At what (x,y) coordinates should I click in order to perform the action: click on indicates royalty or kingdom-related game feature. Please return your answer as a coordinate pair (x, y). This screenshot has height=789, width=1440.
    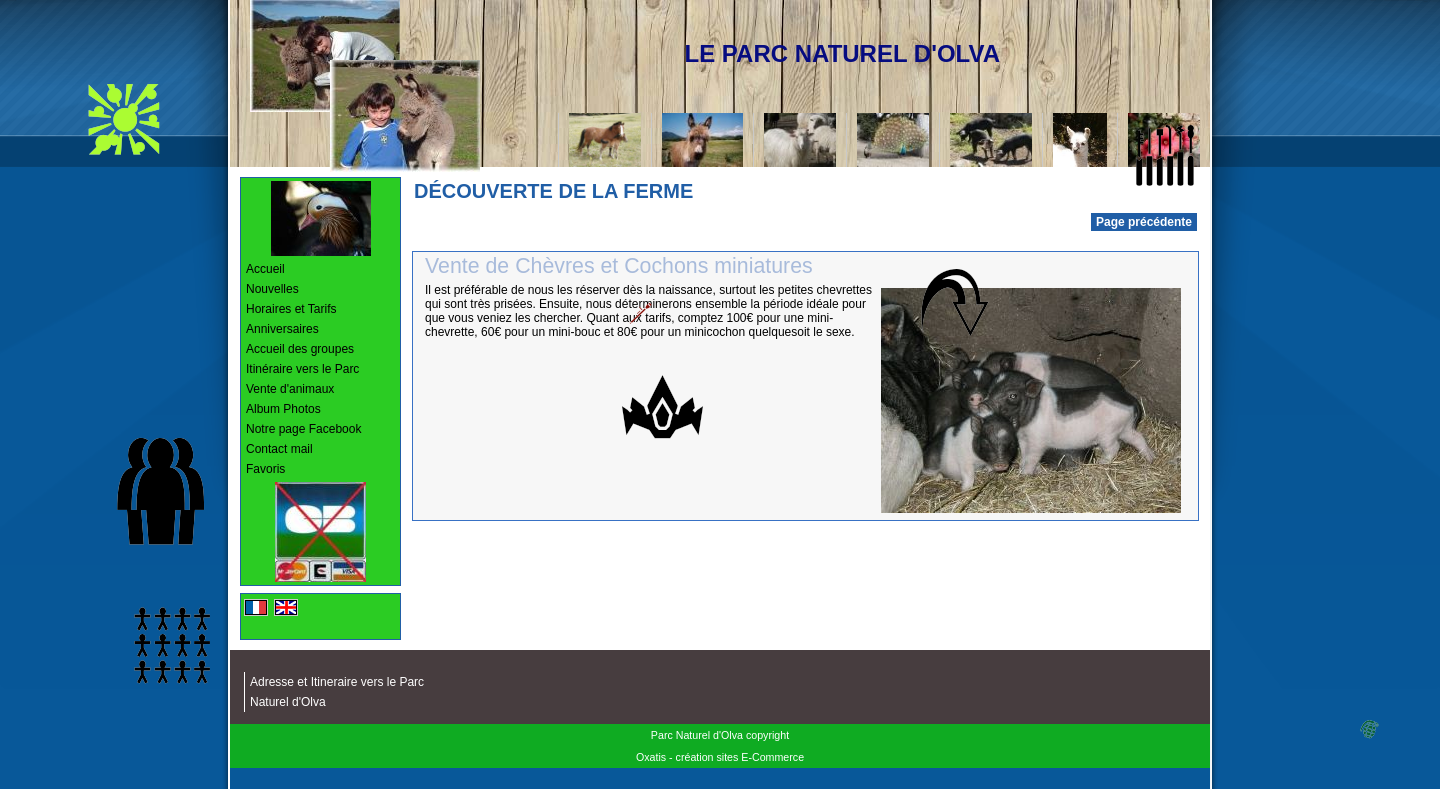
    Looking at the image, I should click on (662, 408).